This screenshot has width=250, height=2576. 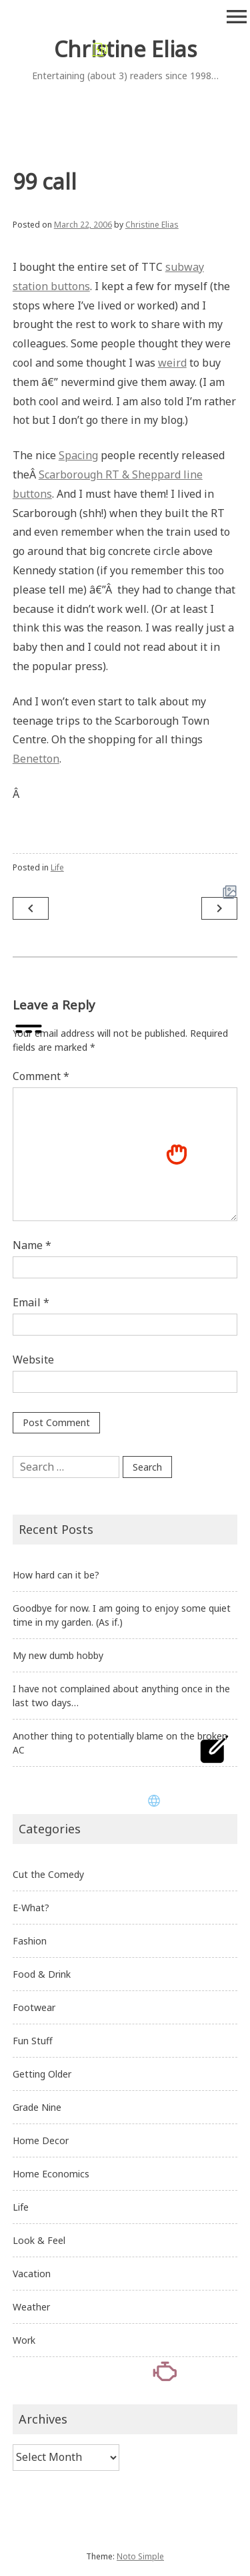 What do you see at coordinates (214, 1749) in the screenshot?
I see `create or compose new content` at bounding box center [214, 1749].